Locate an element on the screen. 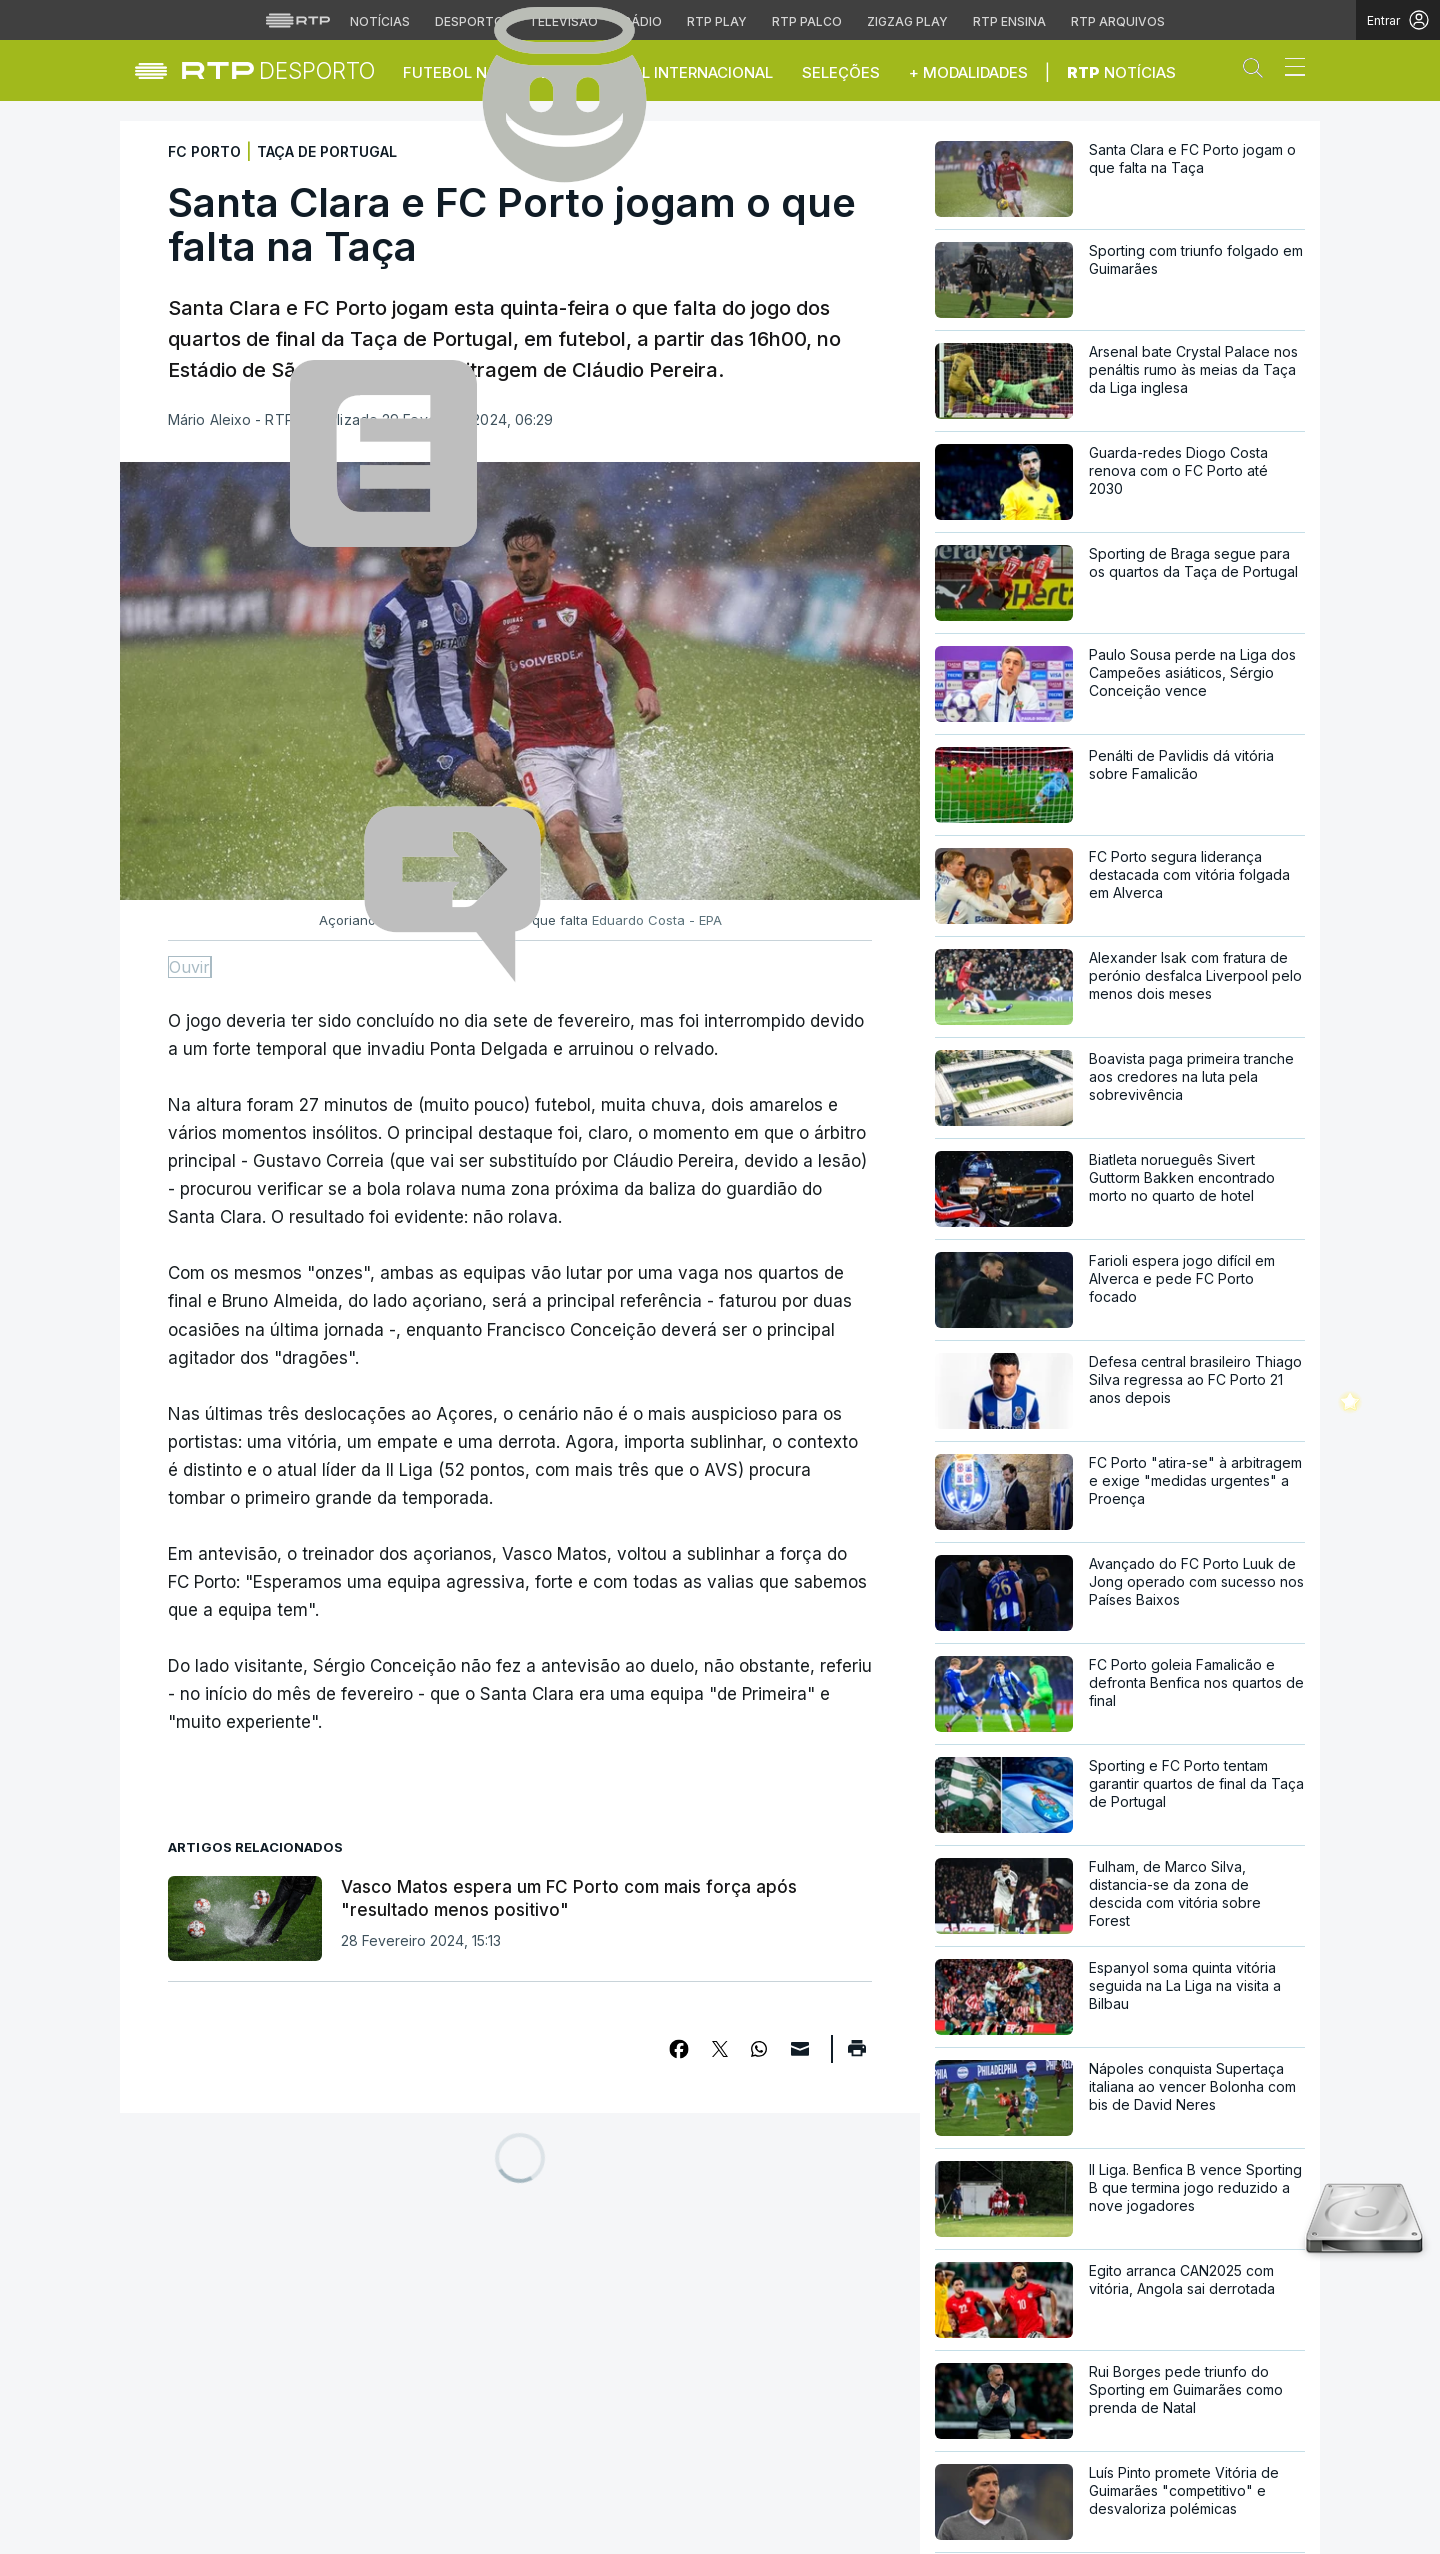 This screenshot has height=2554, width=1440. access hard drive storage settings is located at coordinates (1364, 2221).